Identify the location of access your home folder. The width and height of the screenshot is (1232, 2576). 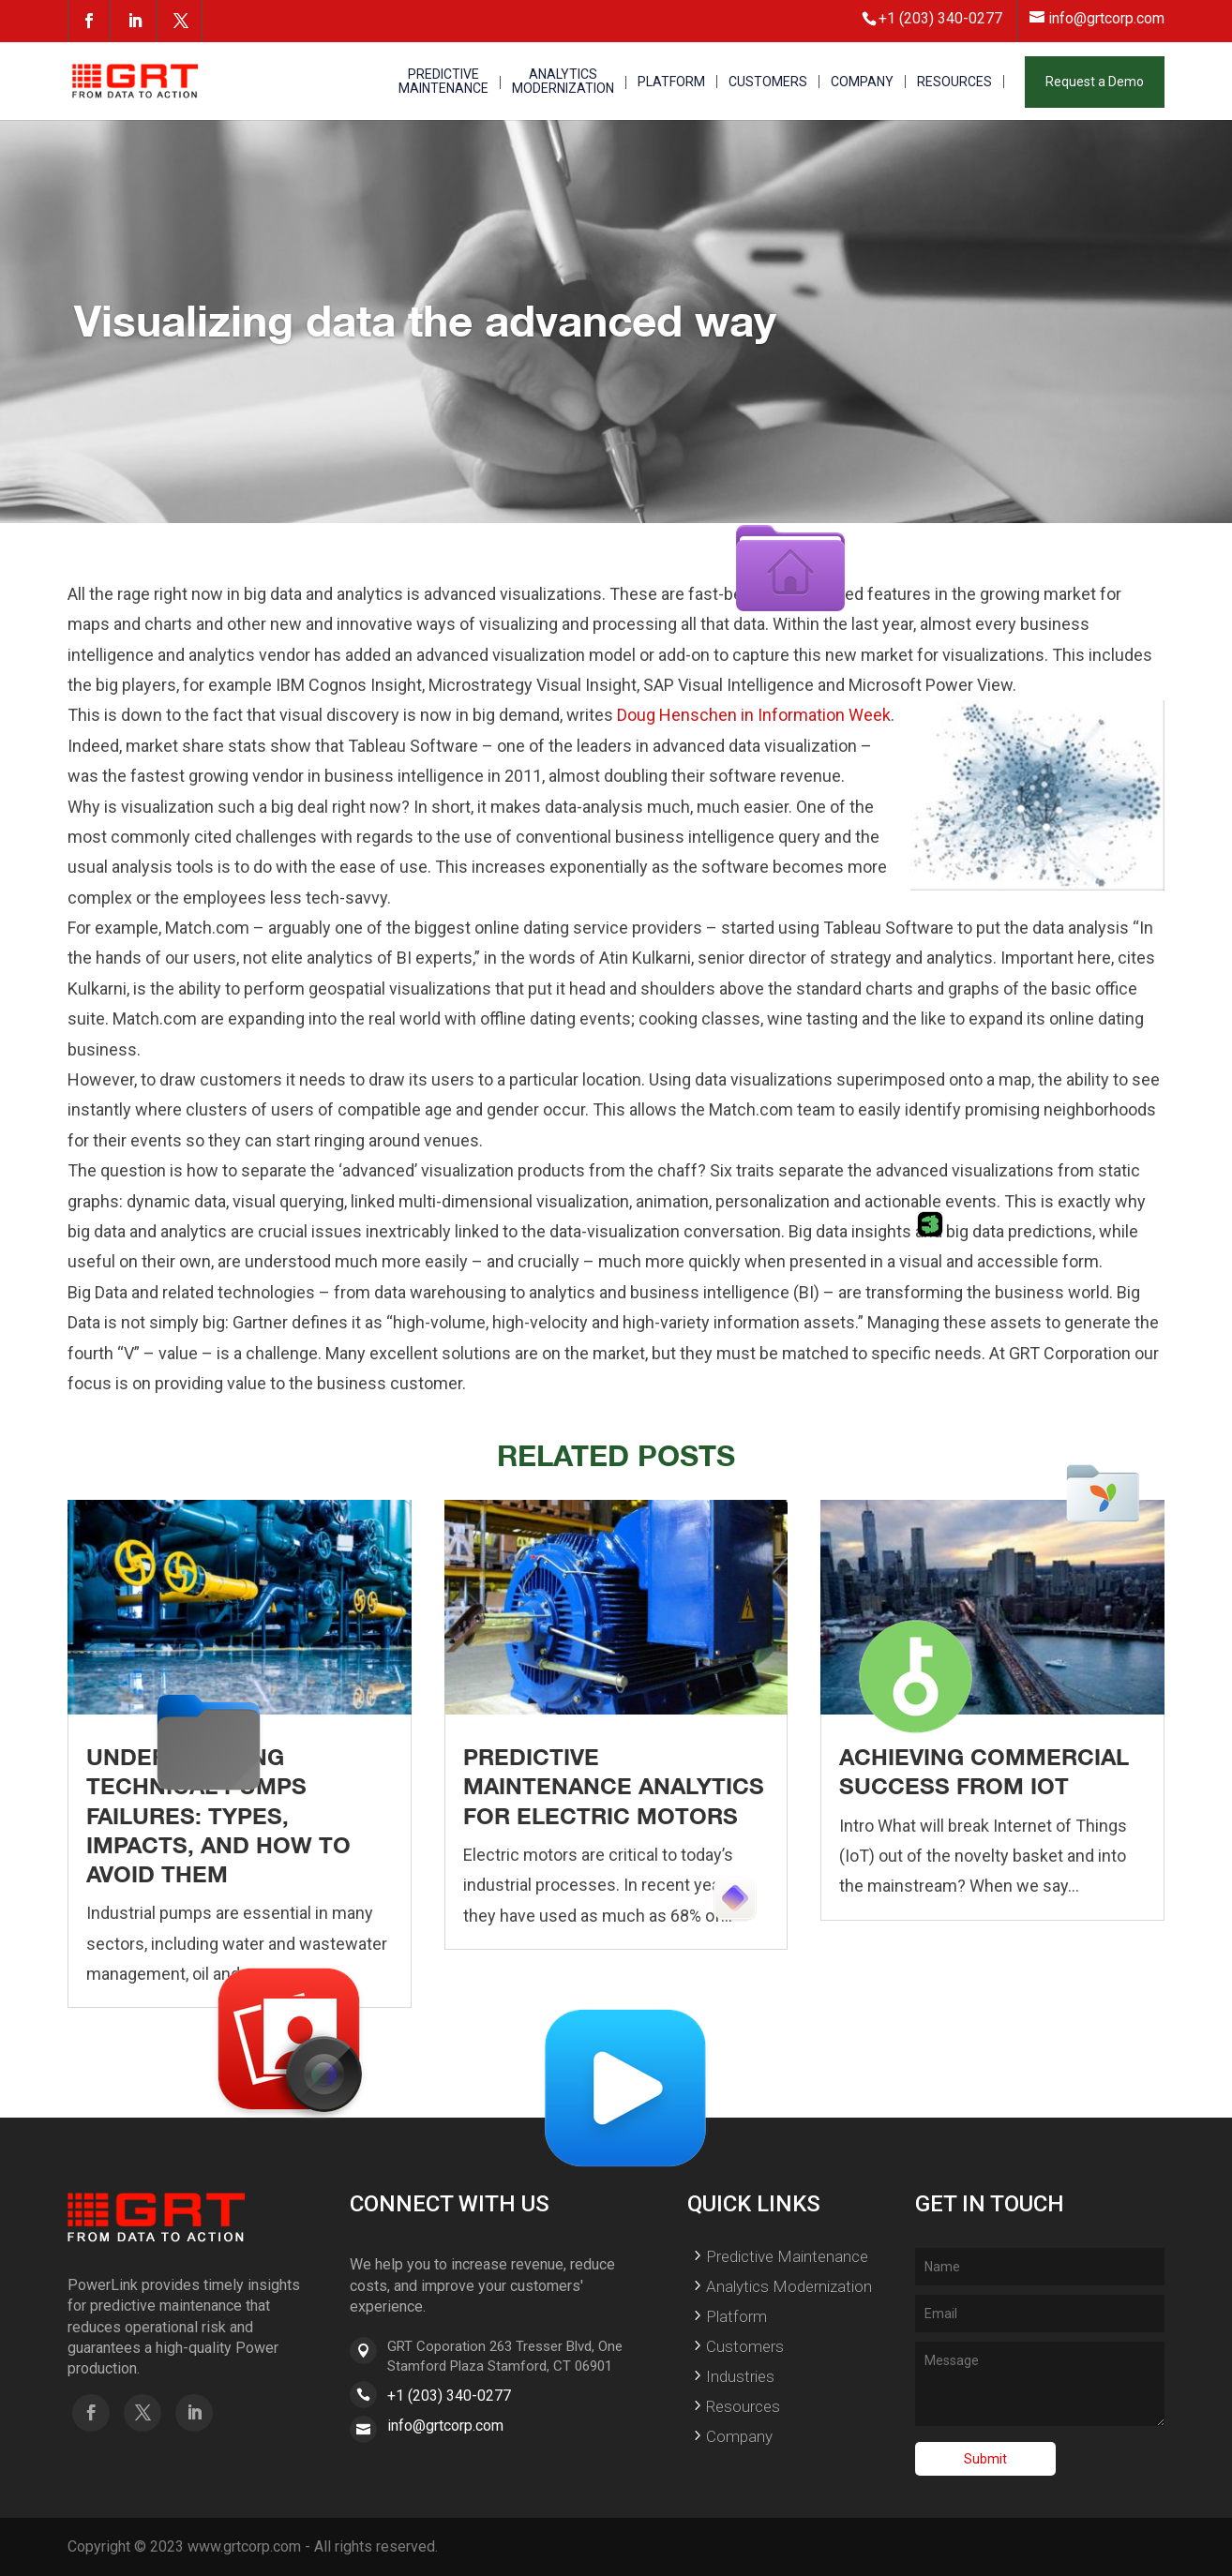
(790, 568).